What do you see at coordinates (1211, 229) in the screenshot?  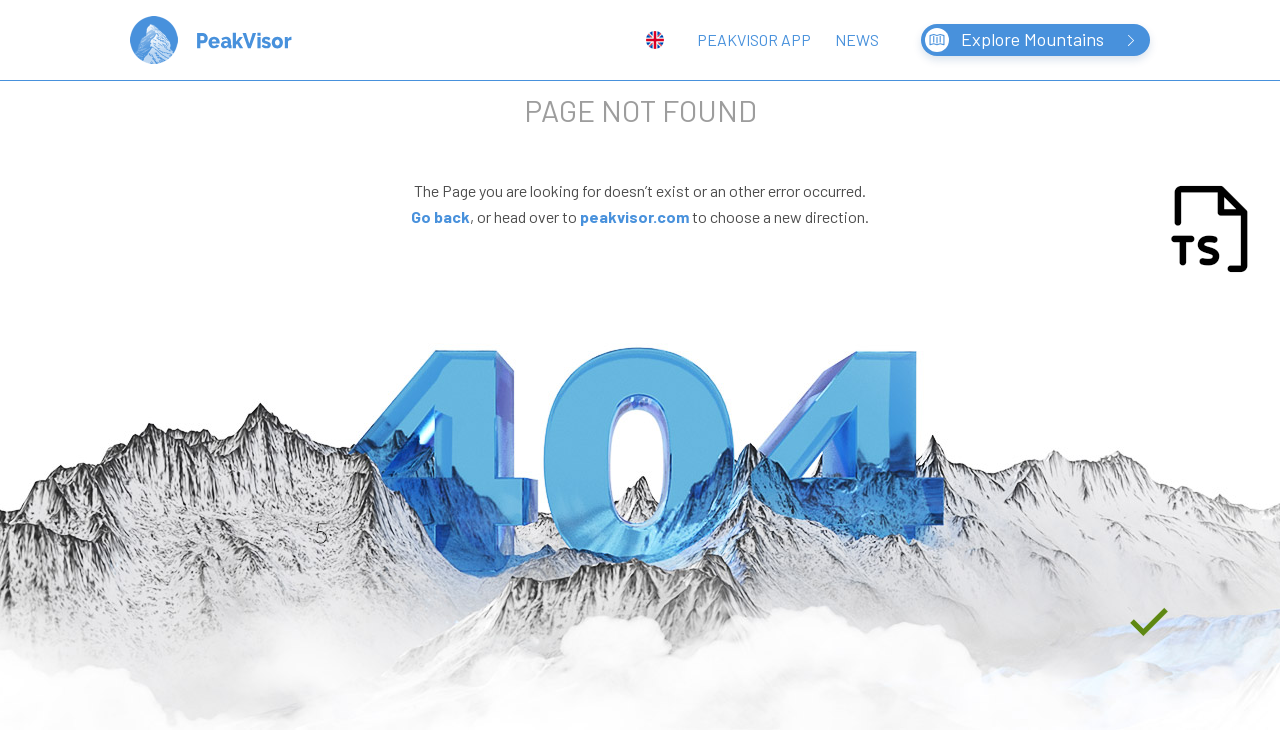 I see `a TypeScript file` at bounding box center [1211, 229].